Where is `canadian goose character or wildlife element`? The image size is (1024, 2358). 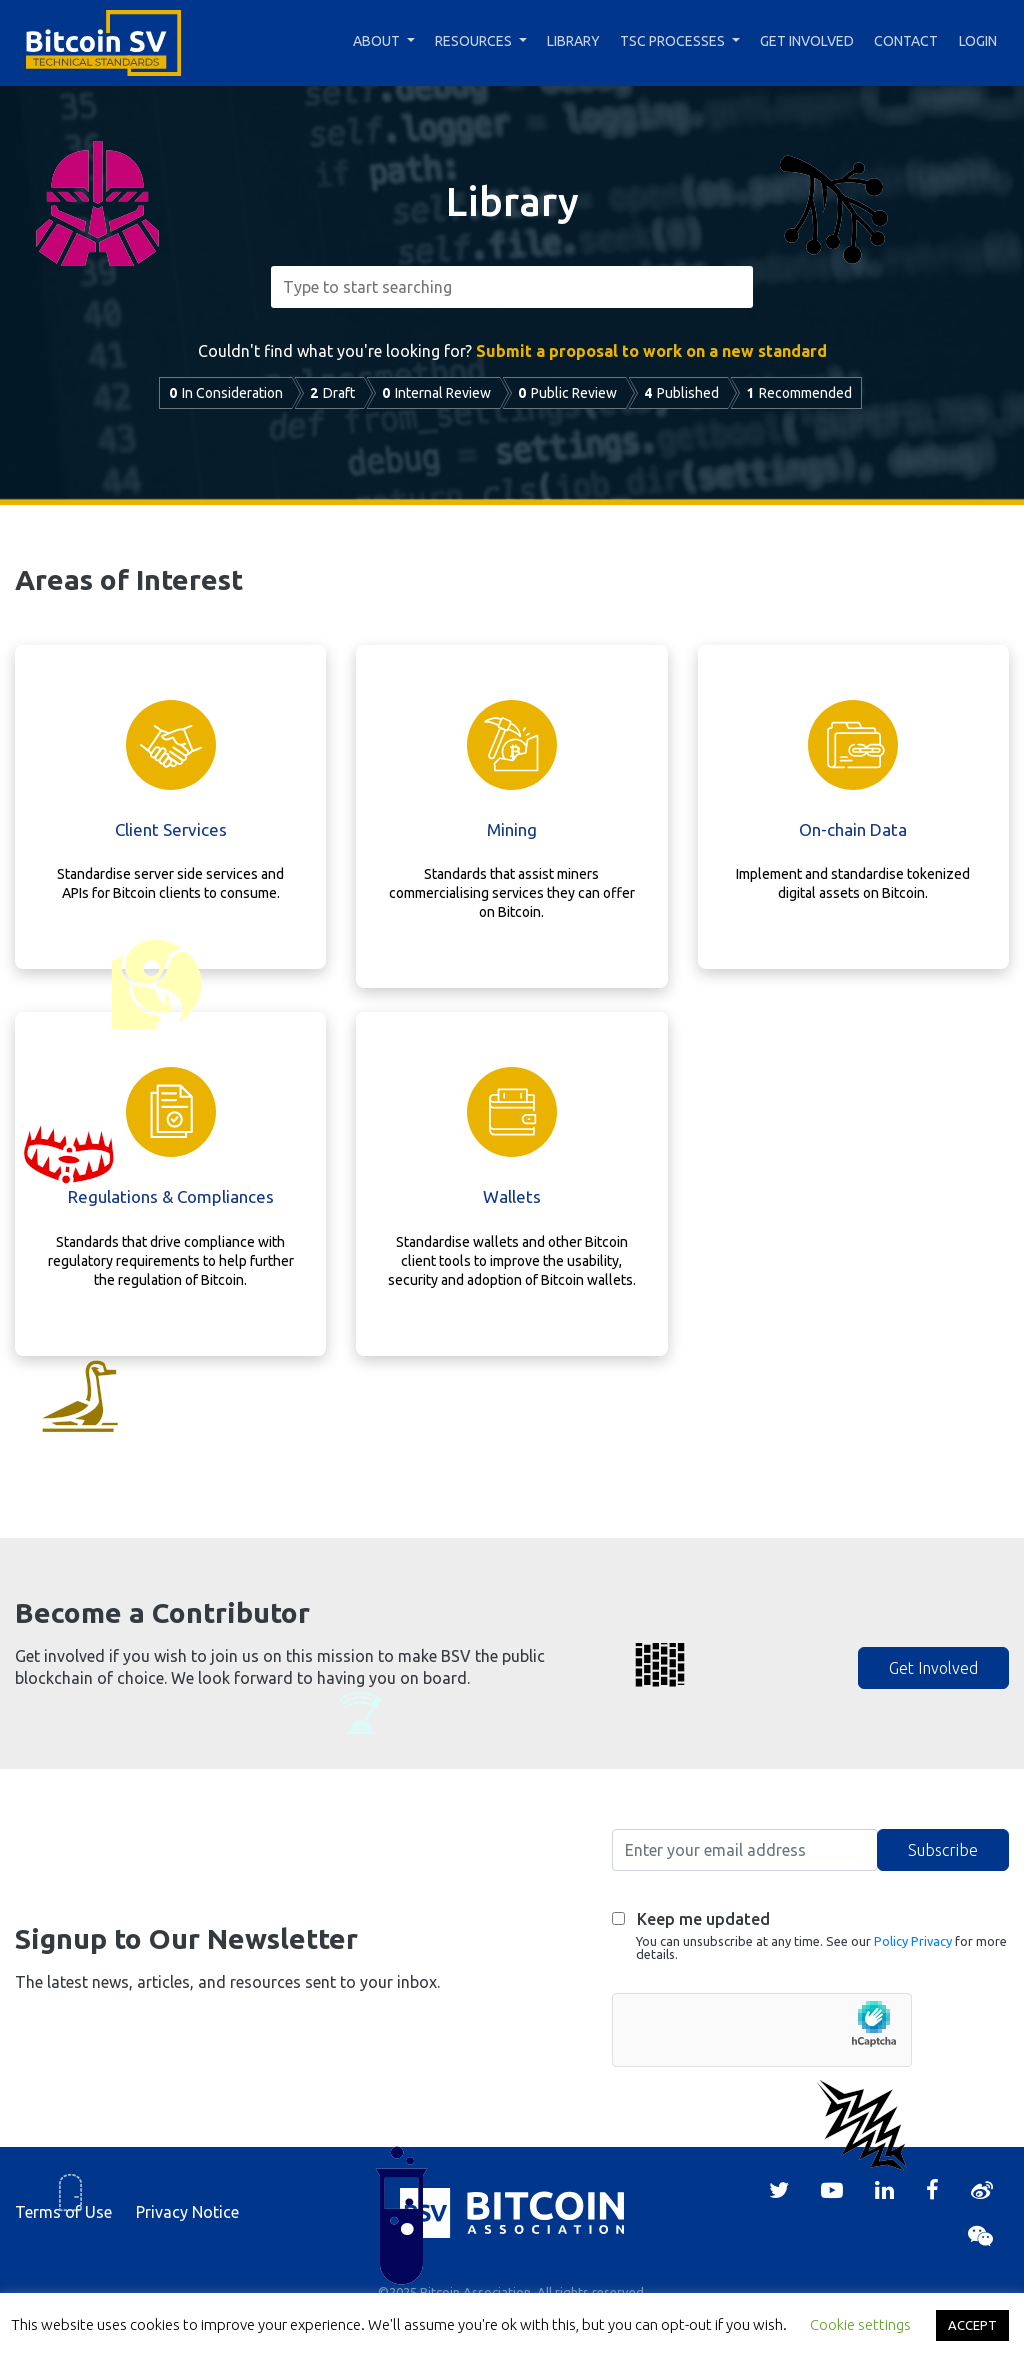
canadian goose character or wildlife element is located at coordinates (79, 1396).